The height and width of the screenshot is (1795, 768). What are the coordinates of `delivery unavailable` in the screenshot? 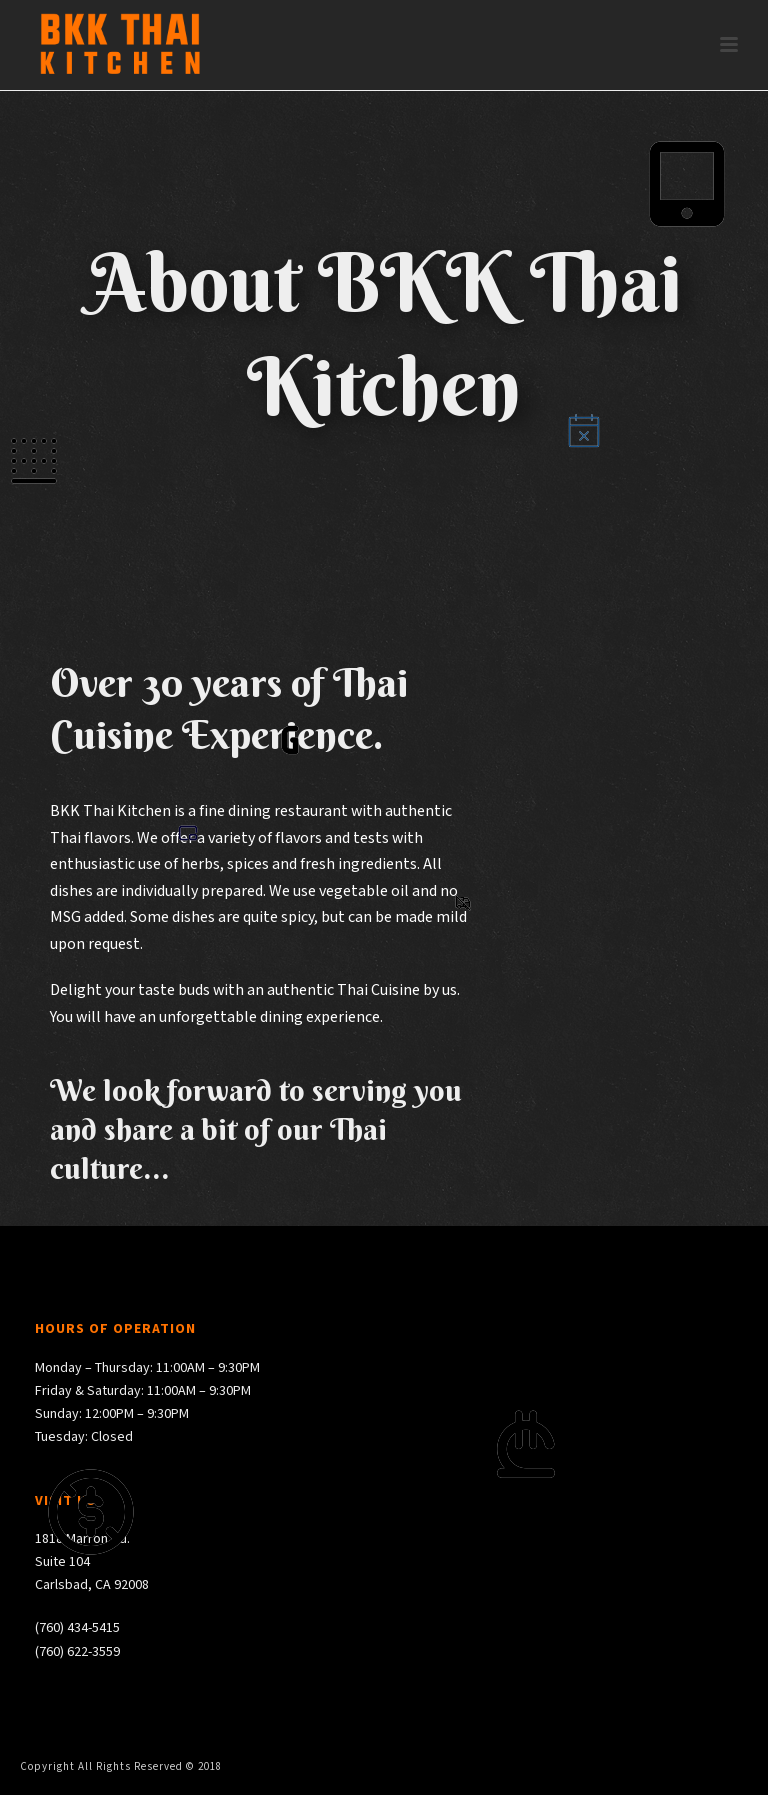 It's located at (463, 903).